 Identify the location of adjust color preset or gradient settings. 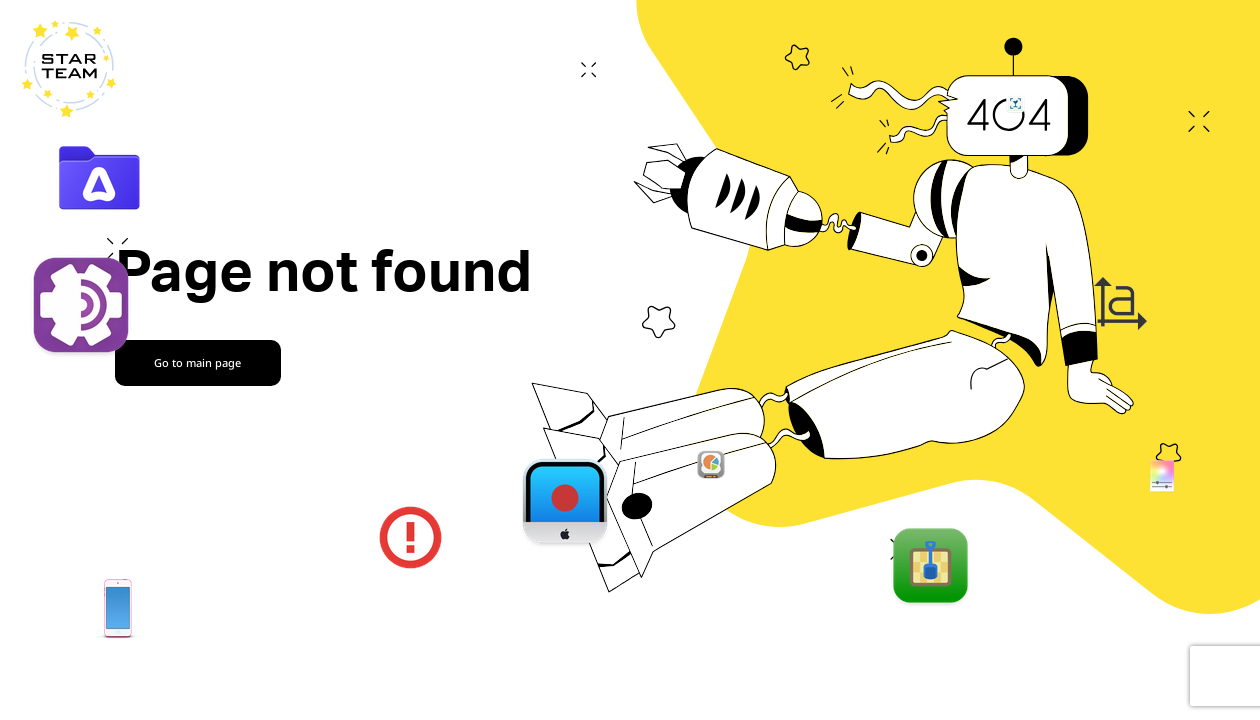
(1162, 476).